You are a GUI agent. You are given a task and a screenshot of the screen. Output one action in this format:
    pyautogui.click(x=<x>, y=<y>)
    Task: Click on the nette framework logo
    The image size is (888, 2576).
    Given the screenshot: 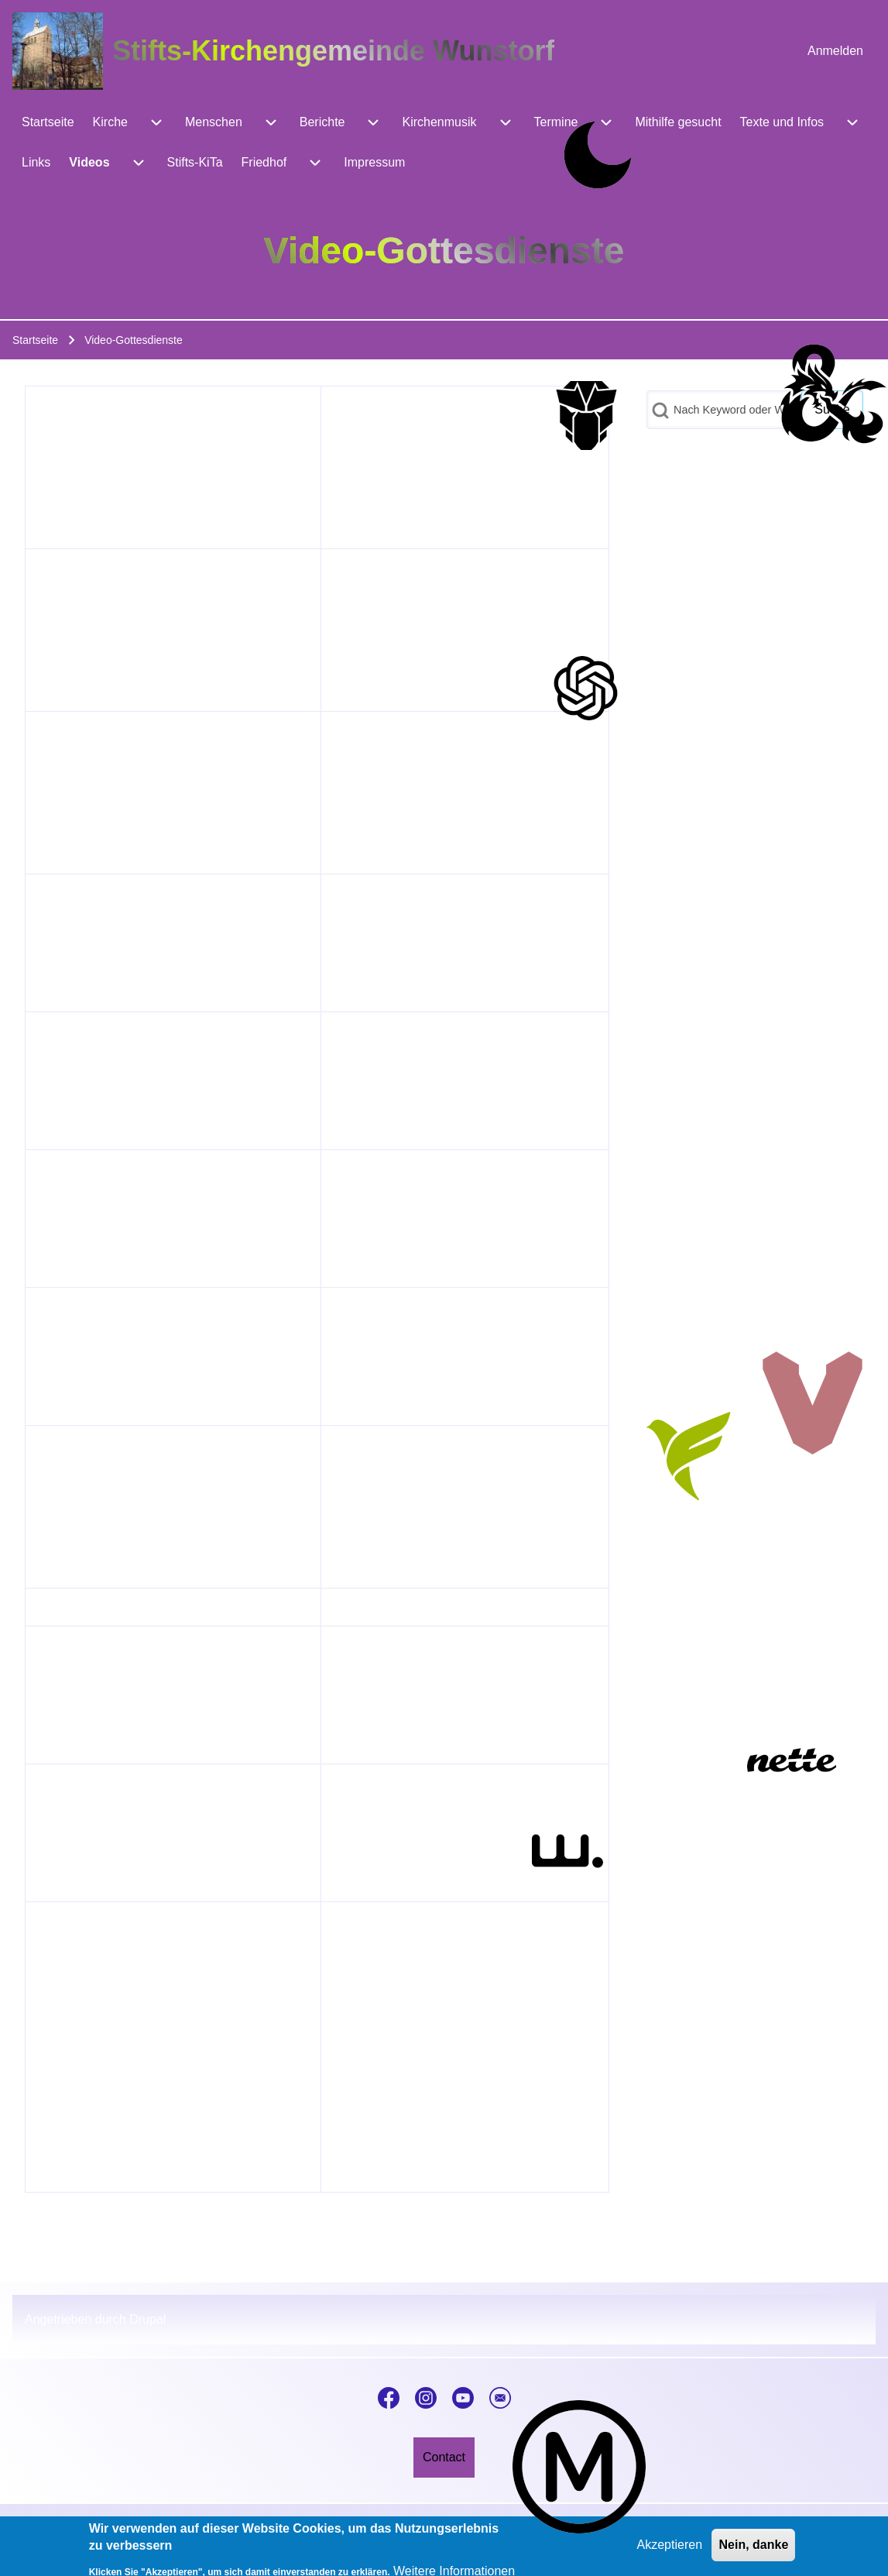 What is the action you would take?
    pyautogui.click(x=791, y=1760)
    